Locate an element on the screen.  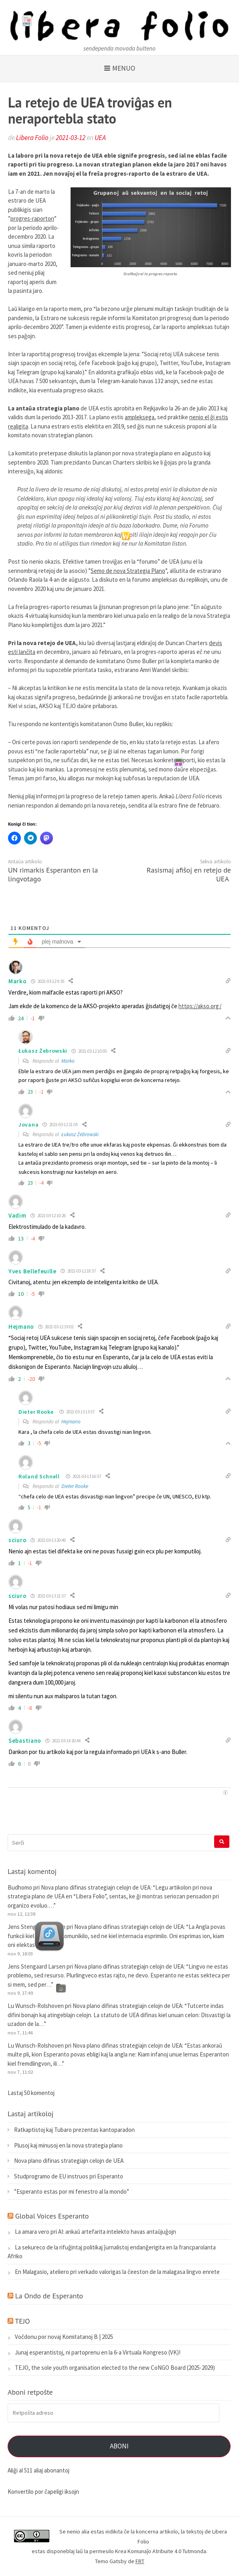
open the wayland display server application is located at coordinates (126, 536).